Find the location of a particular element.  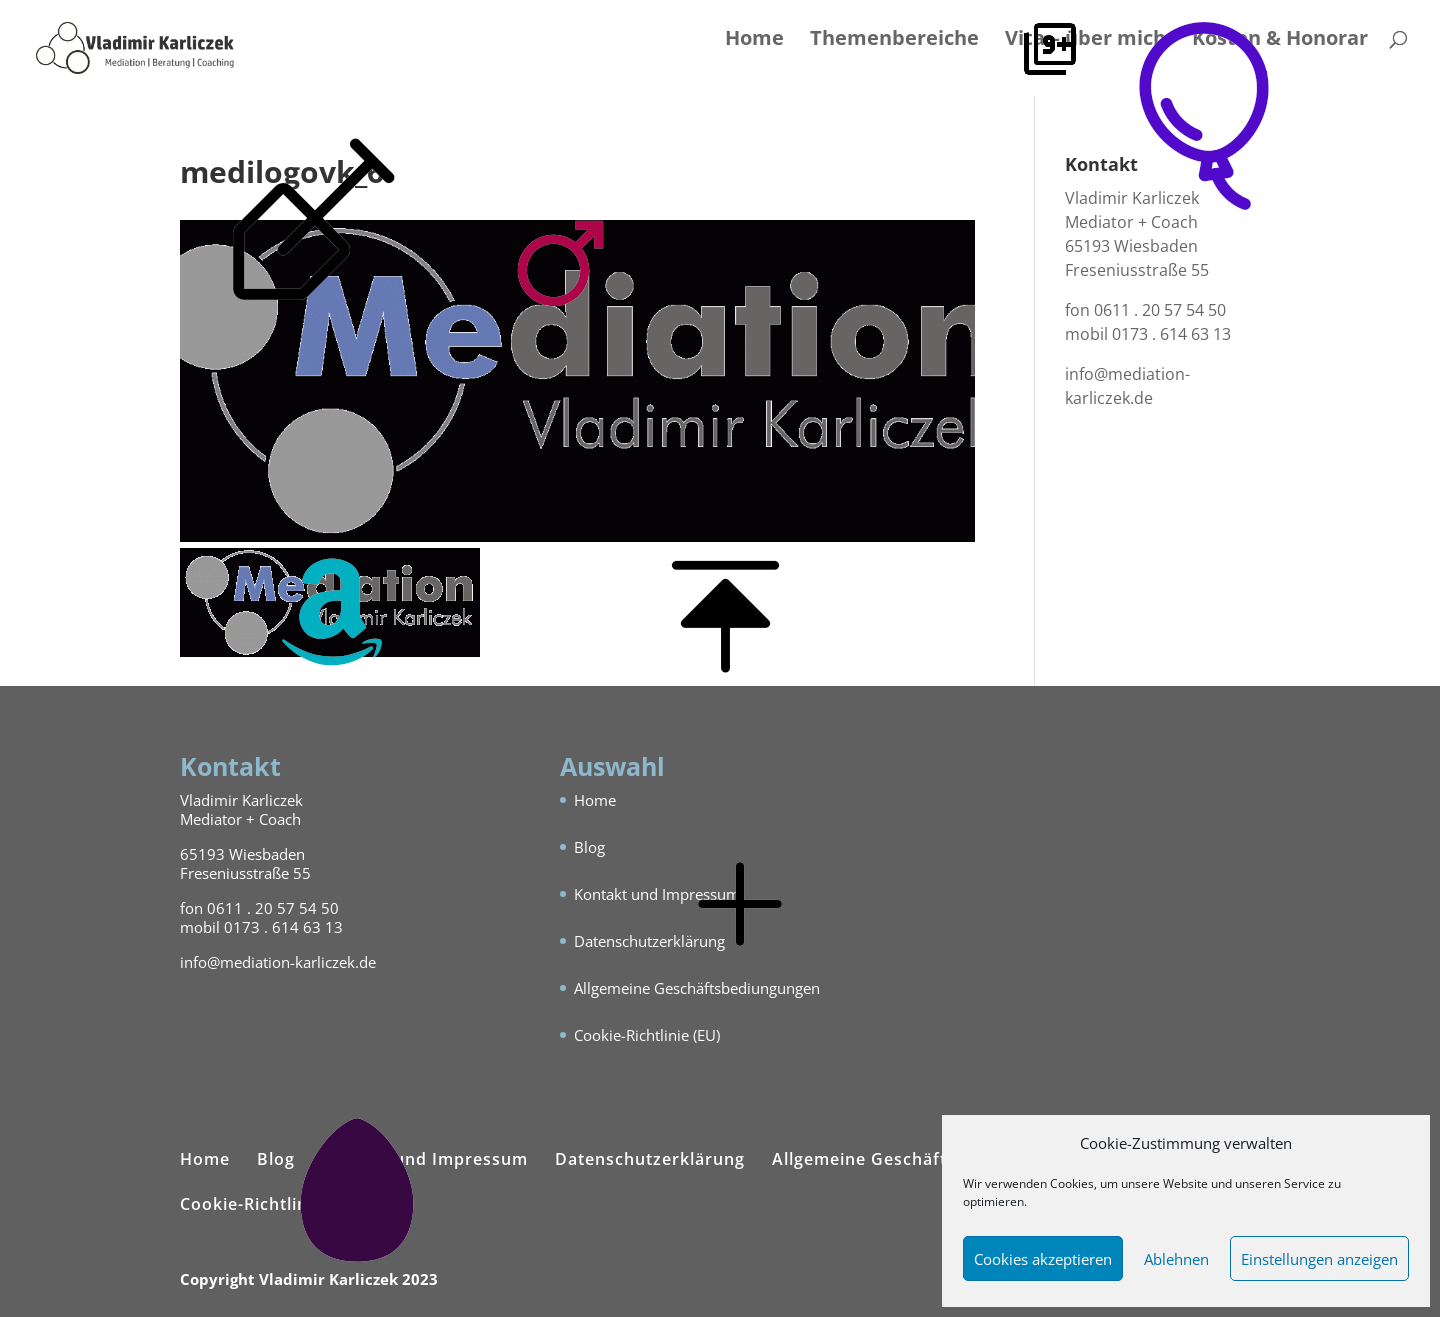

select male gender option is located at coordinates (560, 263).